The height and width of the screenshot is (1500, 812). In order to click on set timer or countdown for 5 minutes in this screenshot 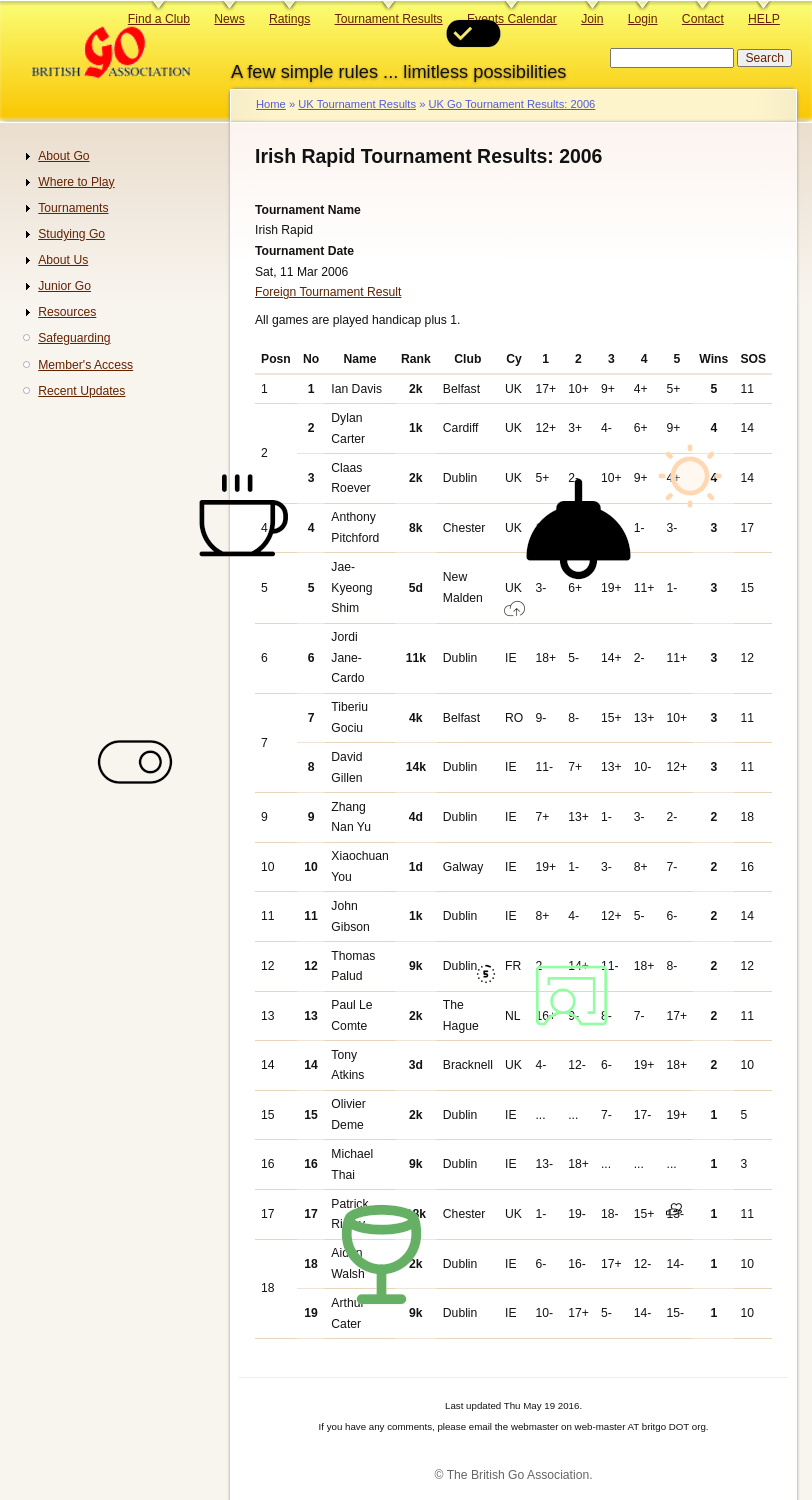, I will do `click(486, 974)`.